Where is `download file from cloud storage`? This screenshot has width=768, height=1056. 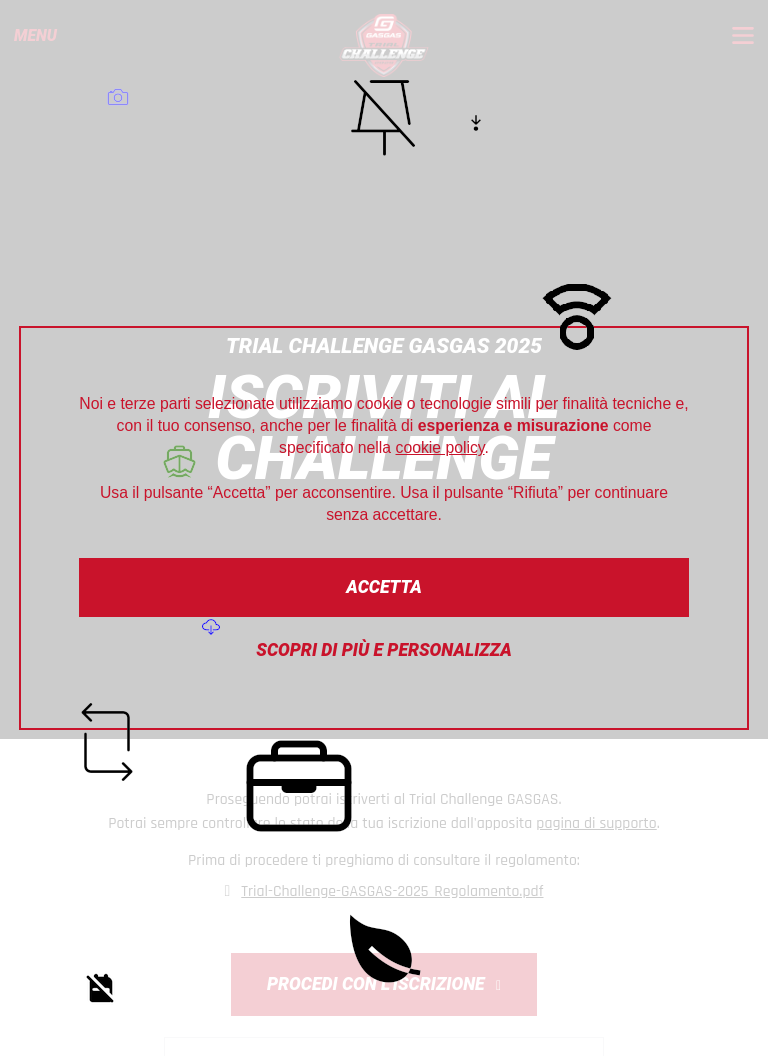
download file from cloud storage is located at coordinates (211, 627).